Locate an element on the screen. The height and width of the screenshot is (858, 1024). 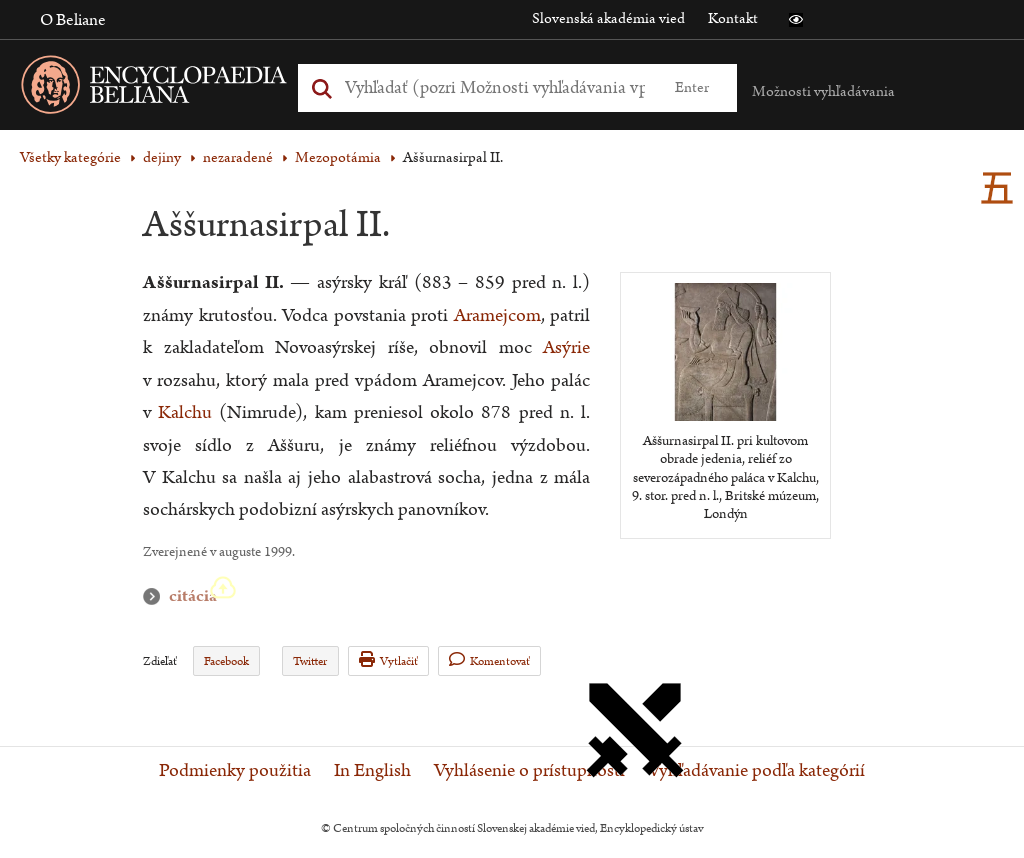
switch to wubi input method is located at coordinates (997, 188).